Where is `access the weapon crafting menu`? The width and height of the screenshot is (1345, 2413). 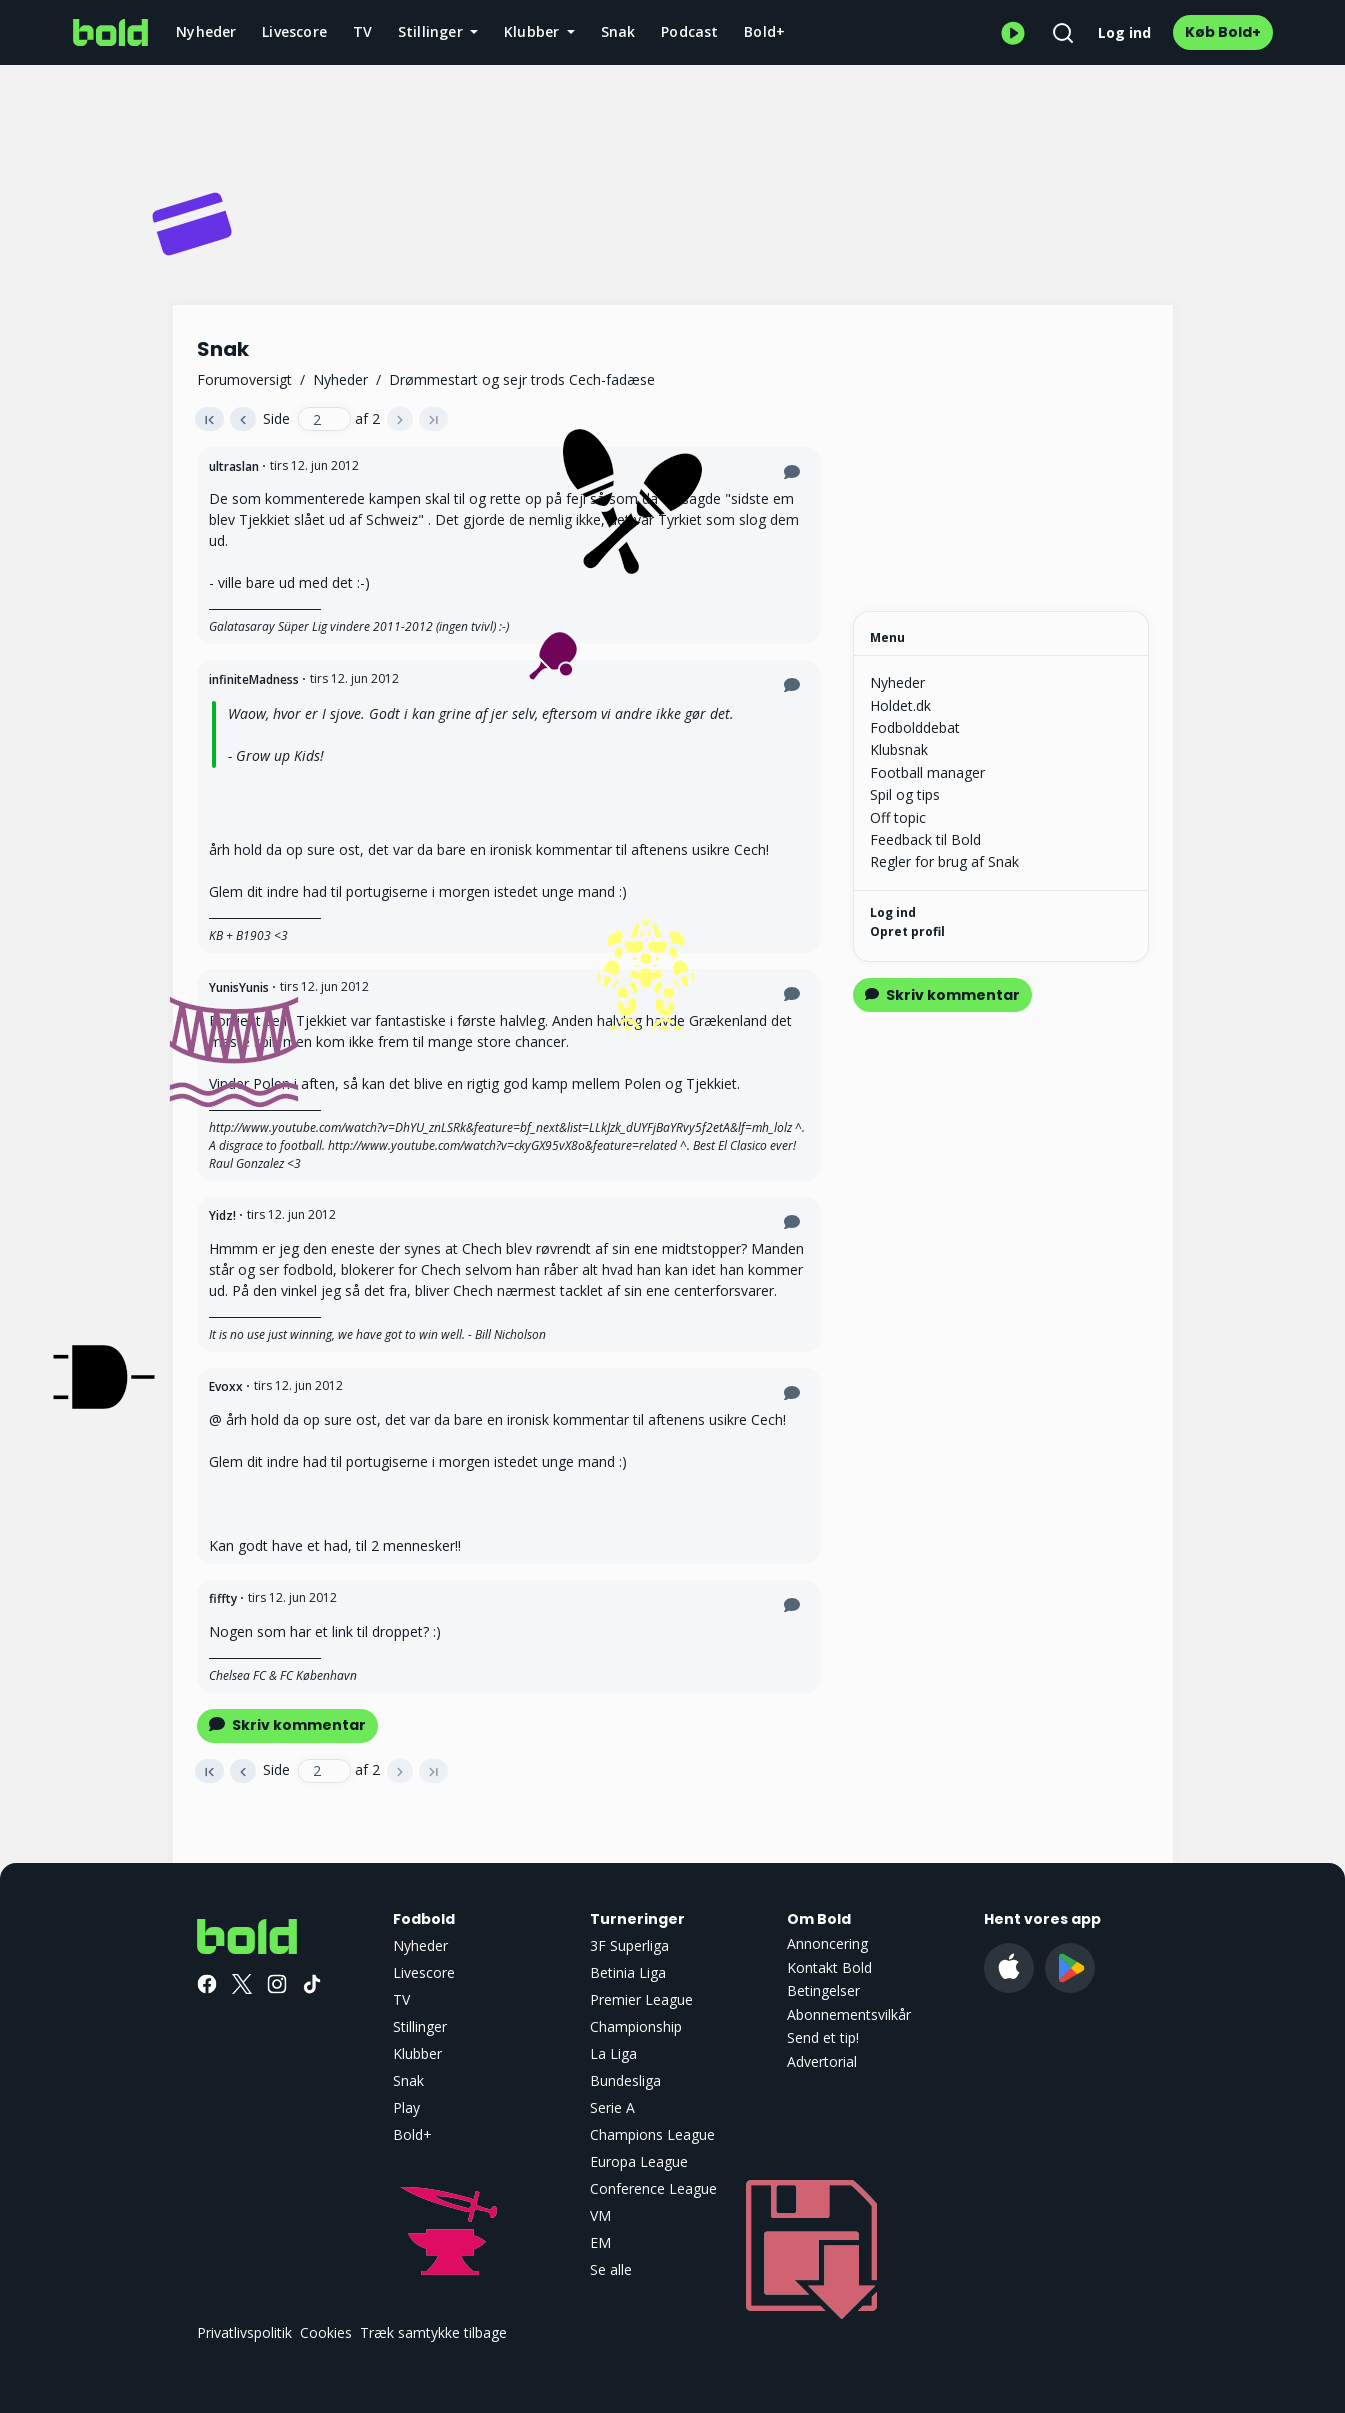 access the weapon crafting menu is located at coordinates (449, 2227).